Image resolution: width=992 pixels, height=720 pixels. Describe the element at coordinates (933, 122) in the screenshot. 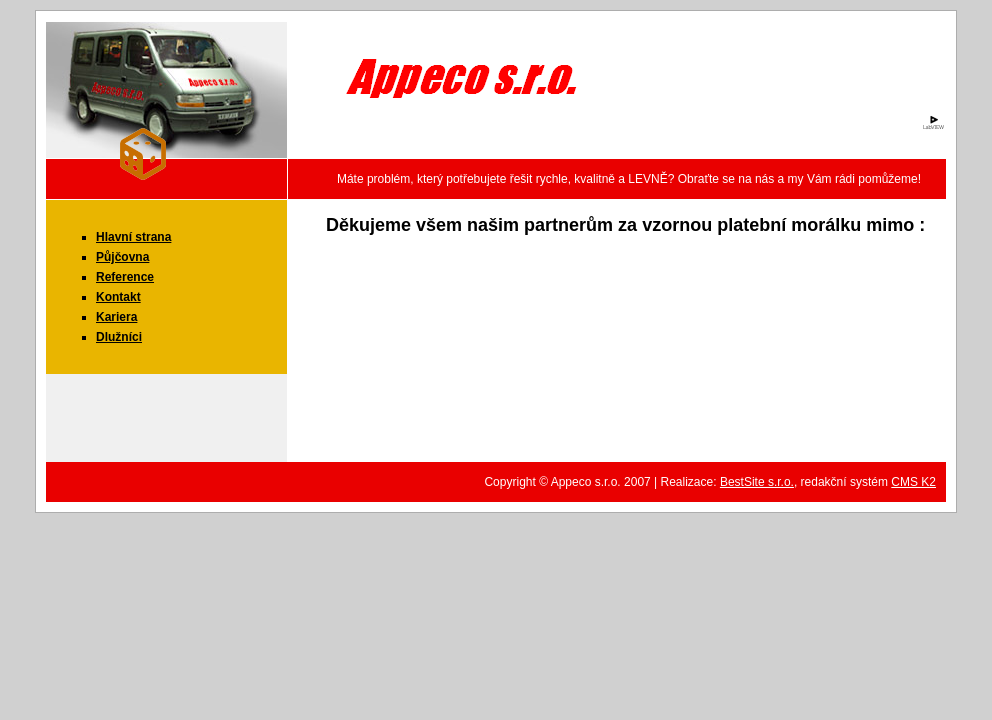

I see `open LabVIEW application` at that location.